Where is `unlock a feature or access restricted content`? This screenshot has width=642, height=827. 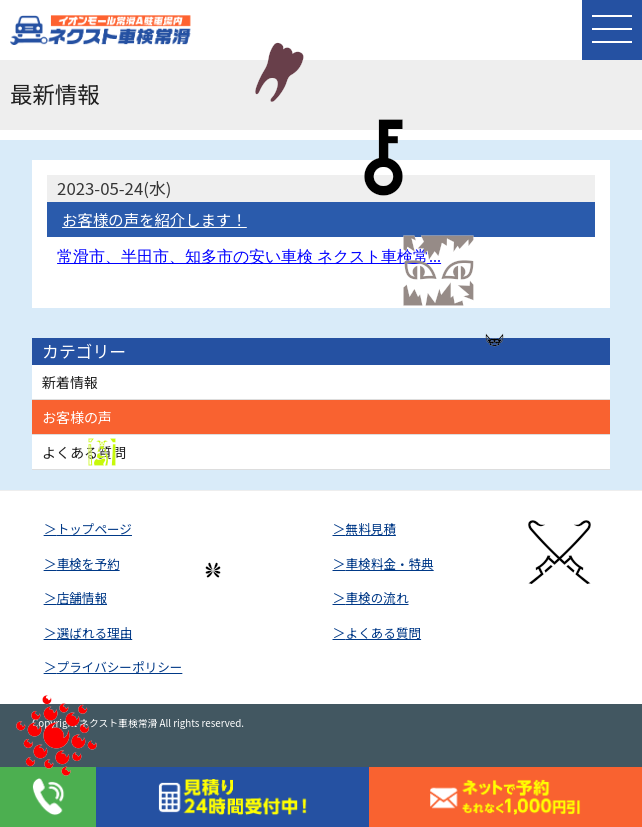
unlock a feature or access restricted content is located at coordinates (383, 157).